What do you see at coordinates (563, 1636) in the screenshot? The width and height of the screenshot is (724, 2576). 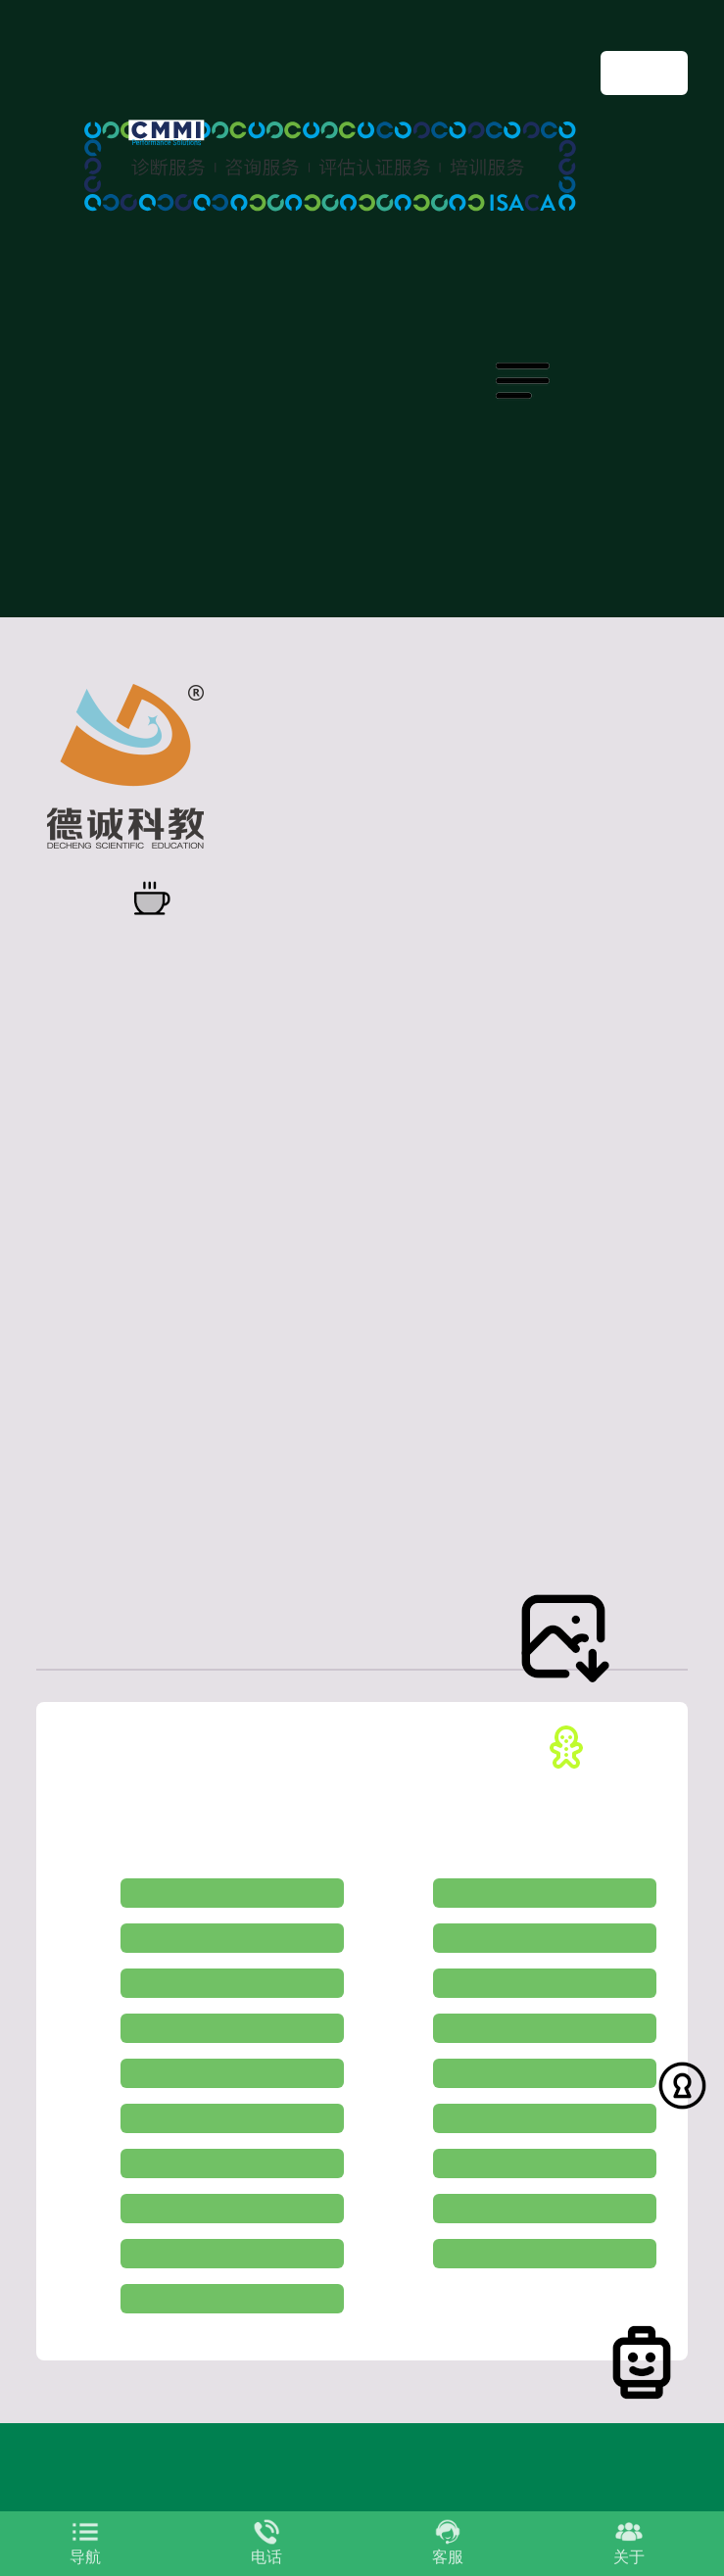 I see `download image to device` at bounding box center [563, 1636].